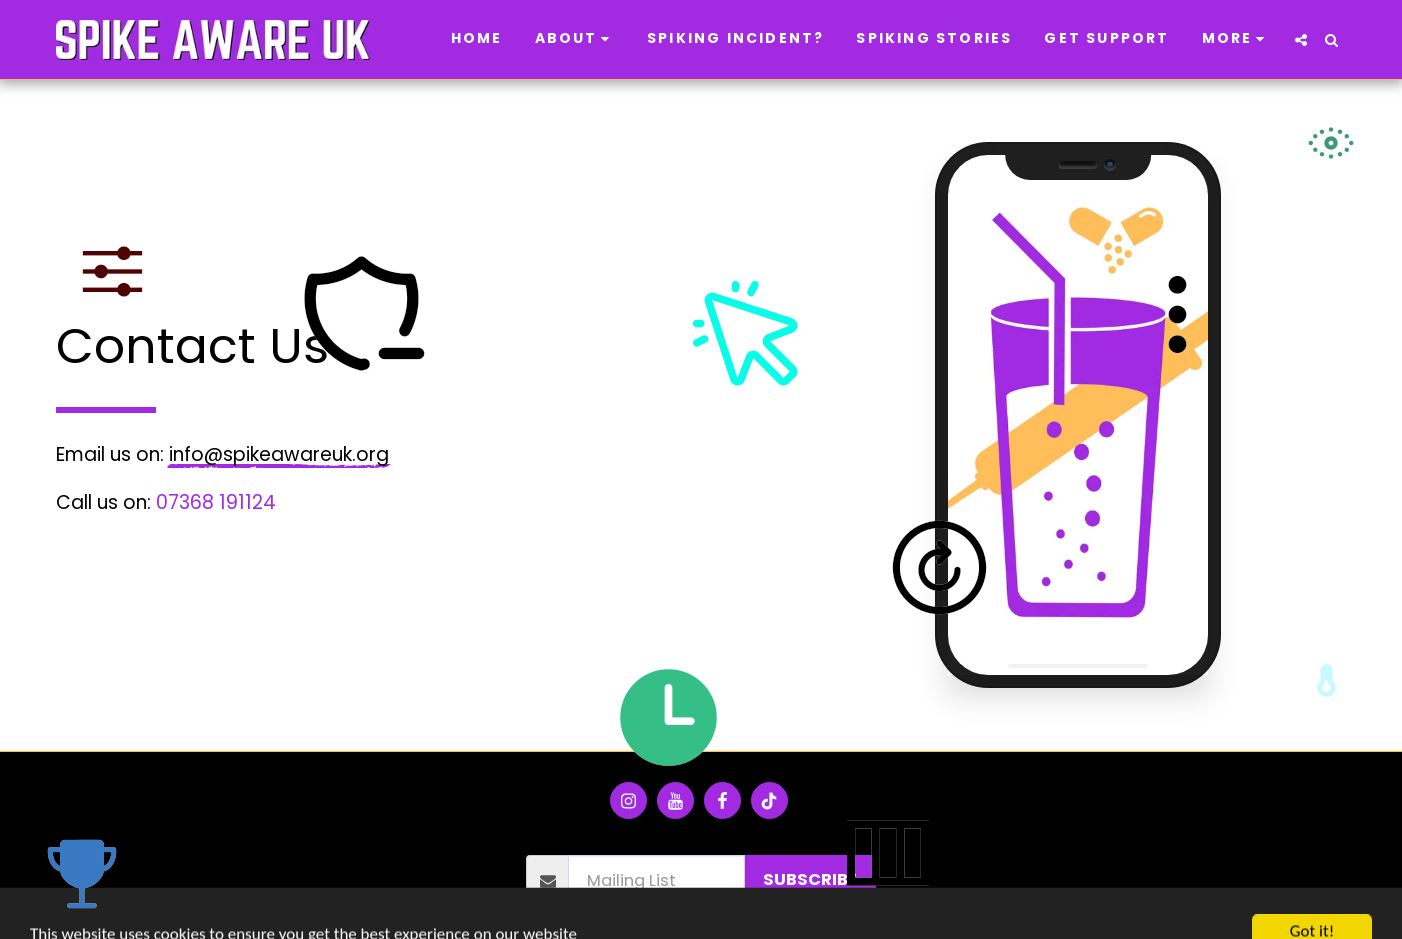 The height and width of the screenshot is (939, 1402). Describe the element at coordinates (112, 271) in the screenshot. I see `adjust settings or preferences` at that location.